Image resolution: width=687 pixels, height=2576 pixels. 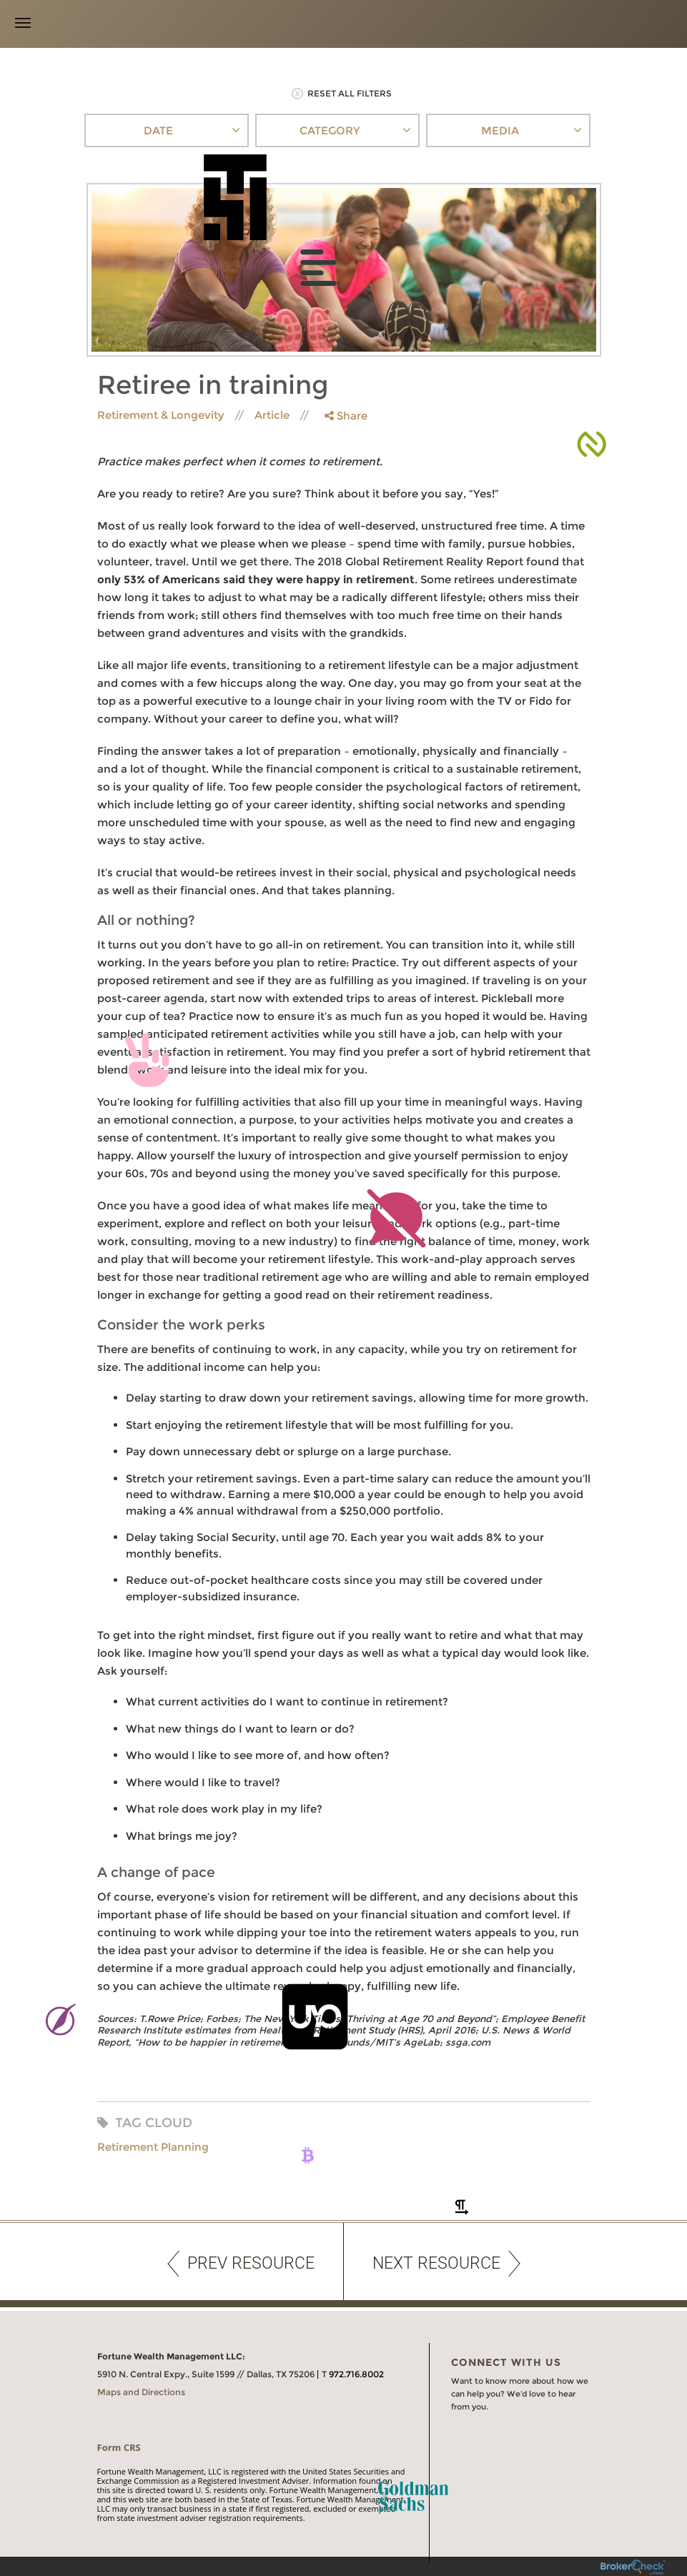 What do you see at coordinates (235, 197) in the screenshot?
I see `open Google Cloud Composer console` at bounding box center [235, 197].